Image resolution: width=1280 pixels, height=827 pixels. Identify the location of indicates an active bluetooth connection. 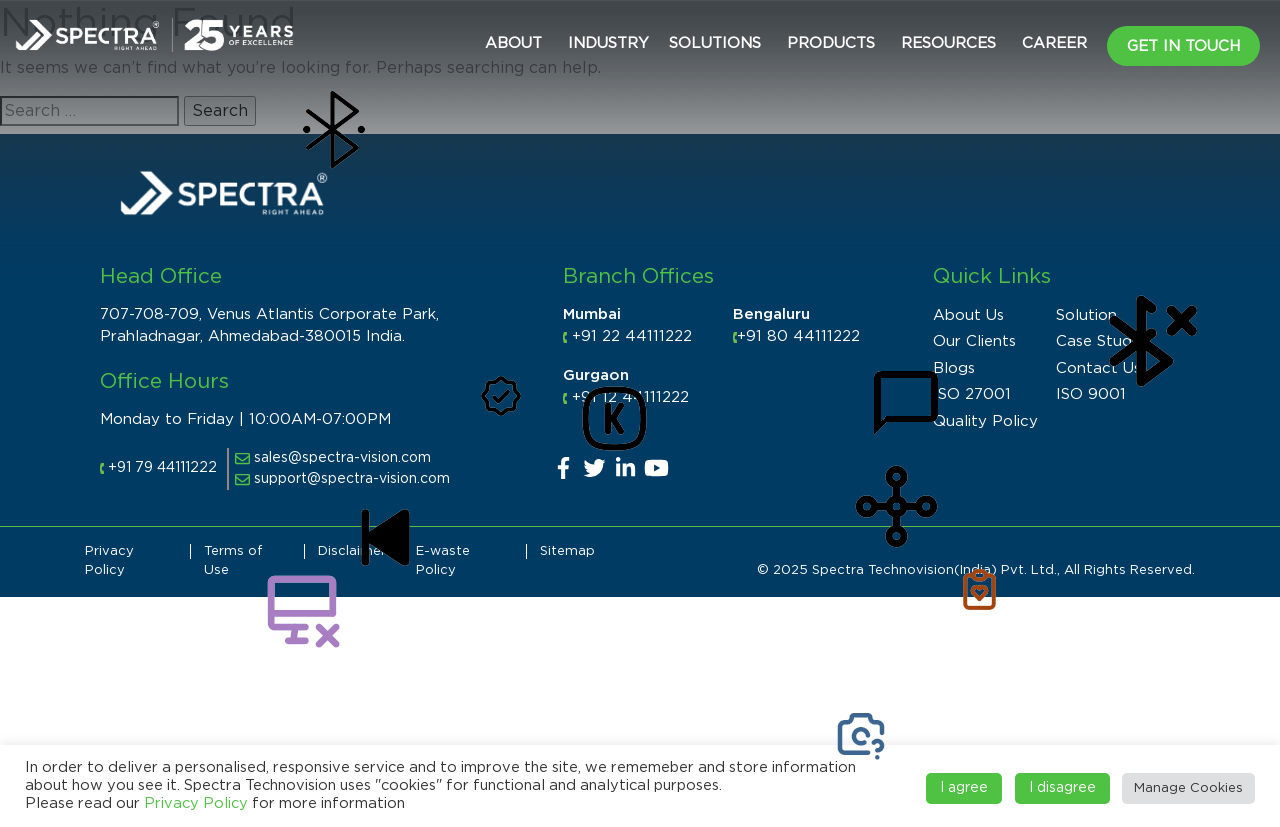
(332, 129).